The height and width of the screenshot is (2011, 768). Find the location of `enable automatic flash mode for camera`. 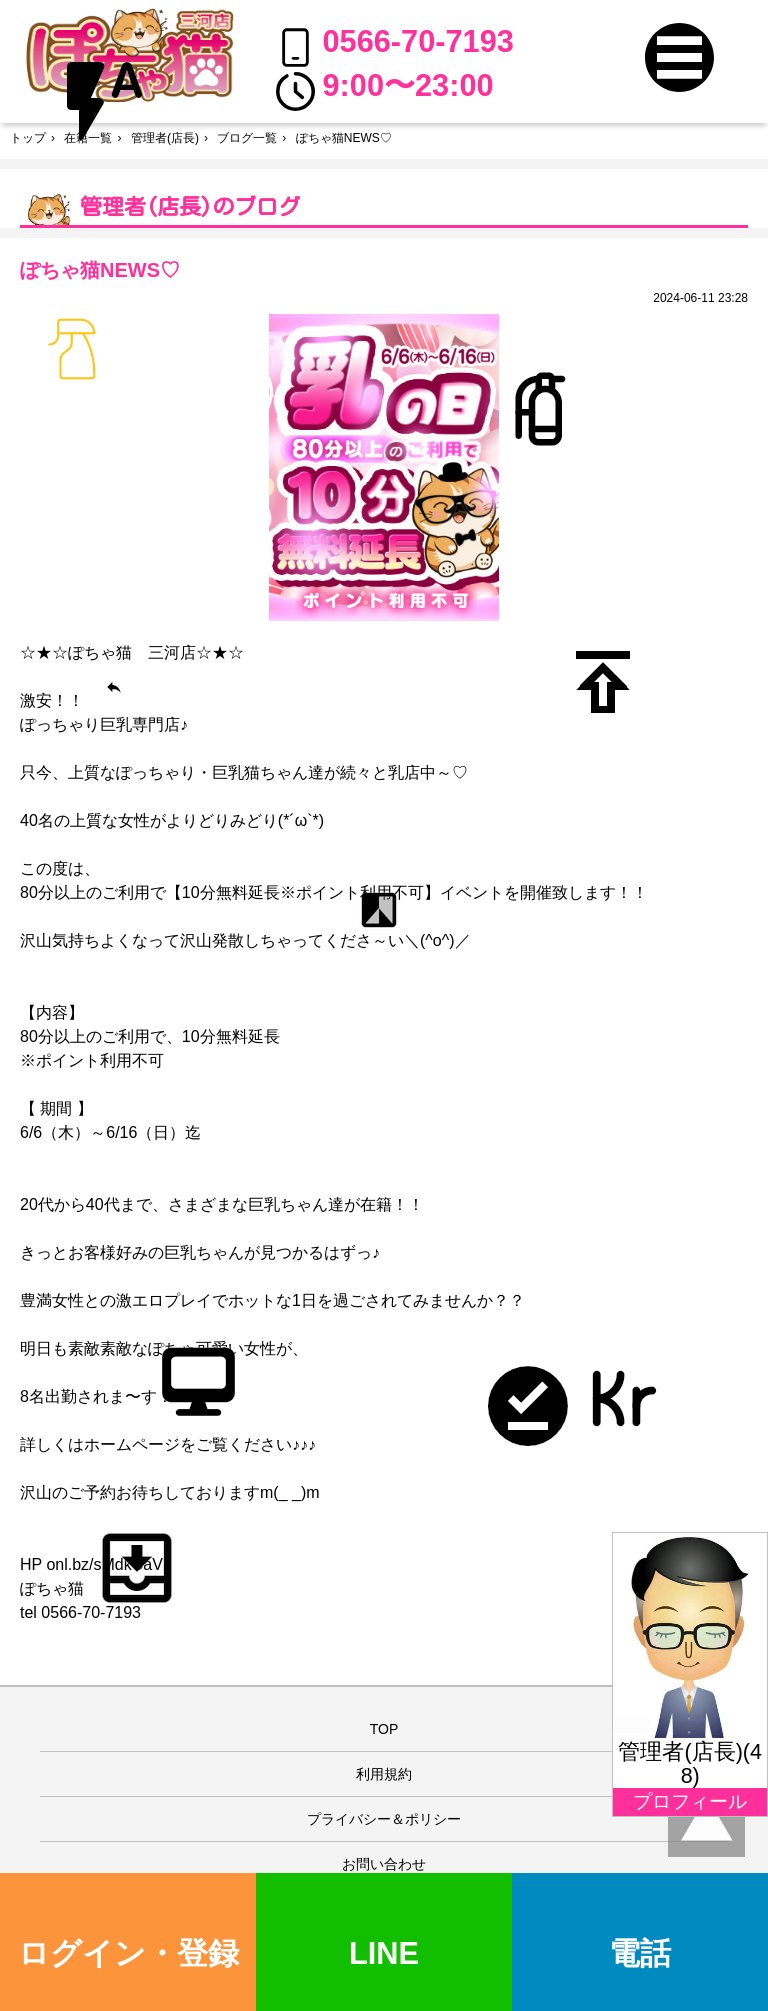

enable automatic flash mode for camera is located at coordinates (103, 102).